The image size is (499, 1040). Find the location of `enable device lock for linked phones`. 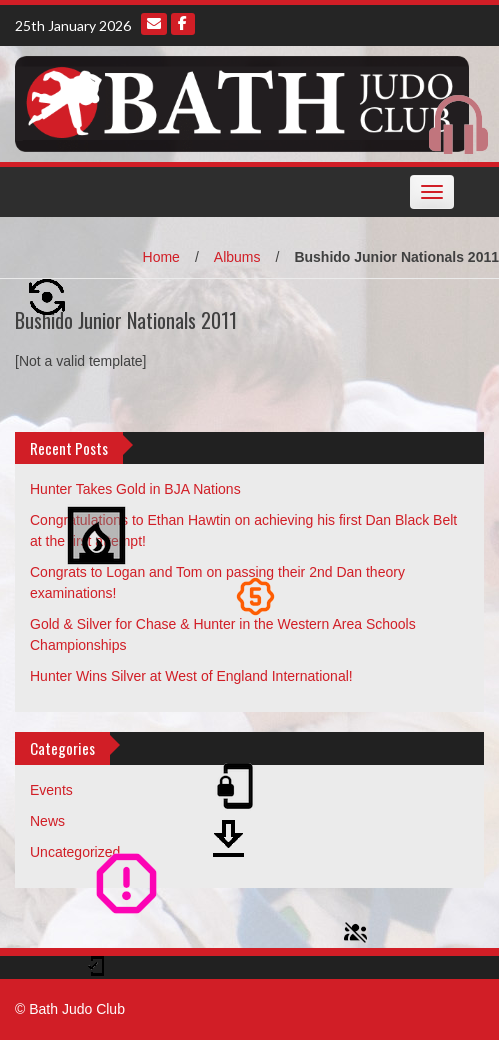

enable device lock for linked phones is located at coordinates (234, 786).